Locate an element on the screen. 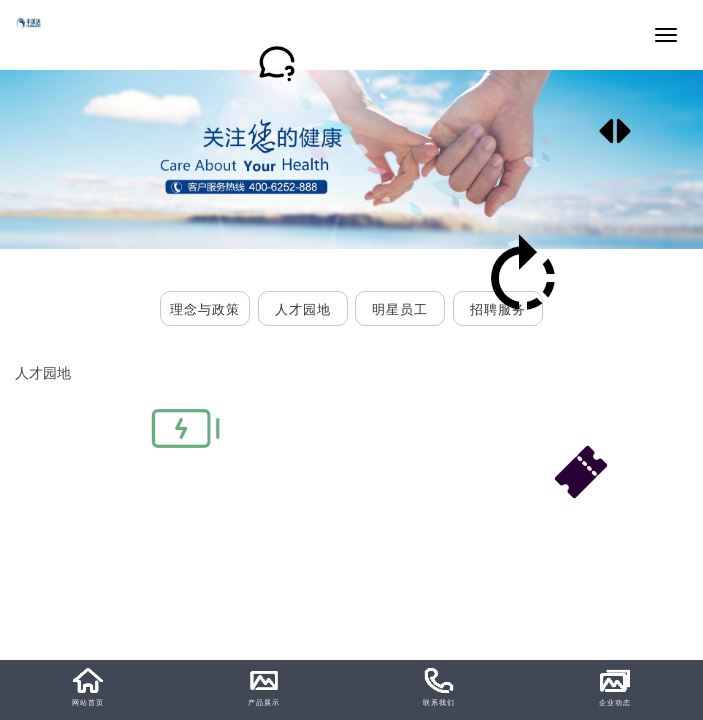  view your tickets or passes is located at coordinates (581, 472).